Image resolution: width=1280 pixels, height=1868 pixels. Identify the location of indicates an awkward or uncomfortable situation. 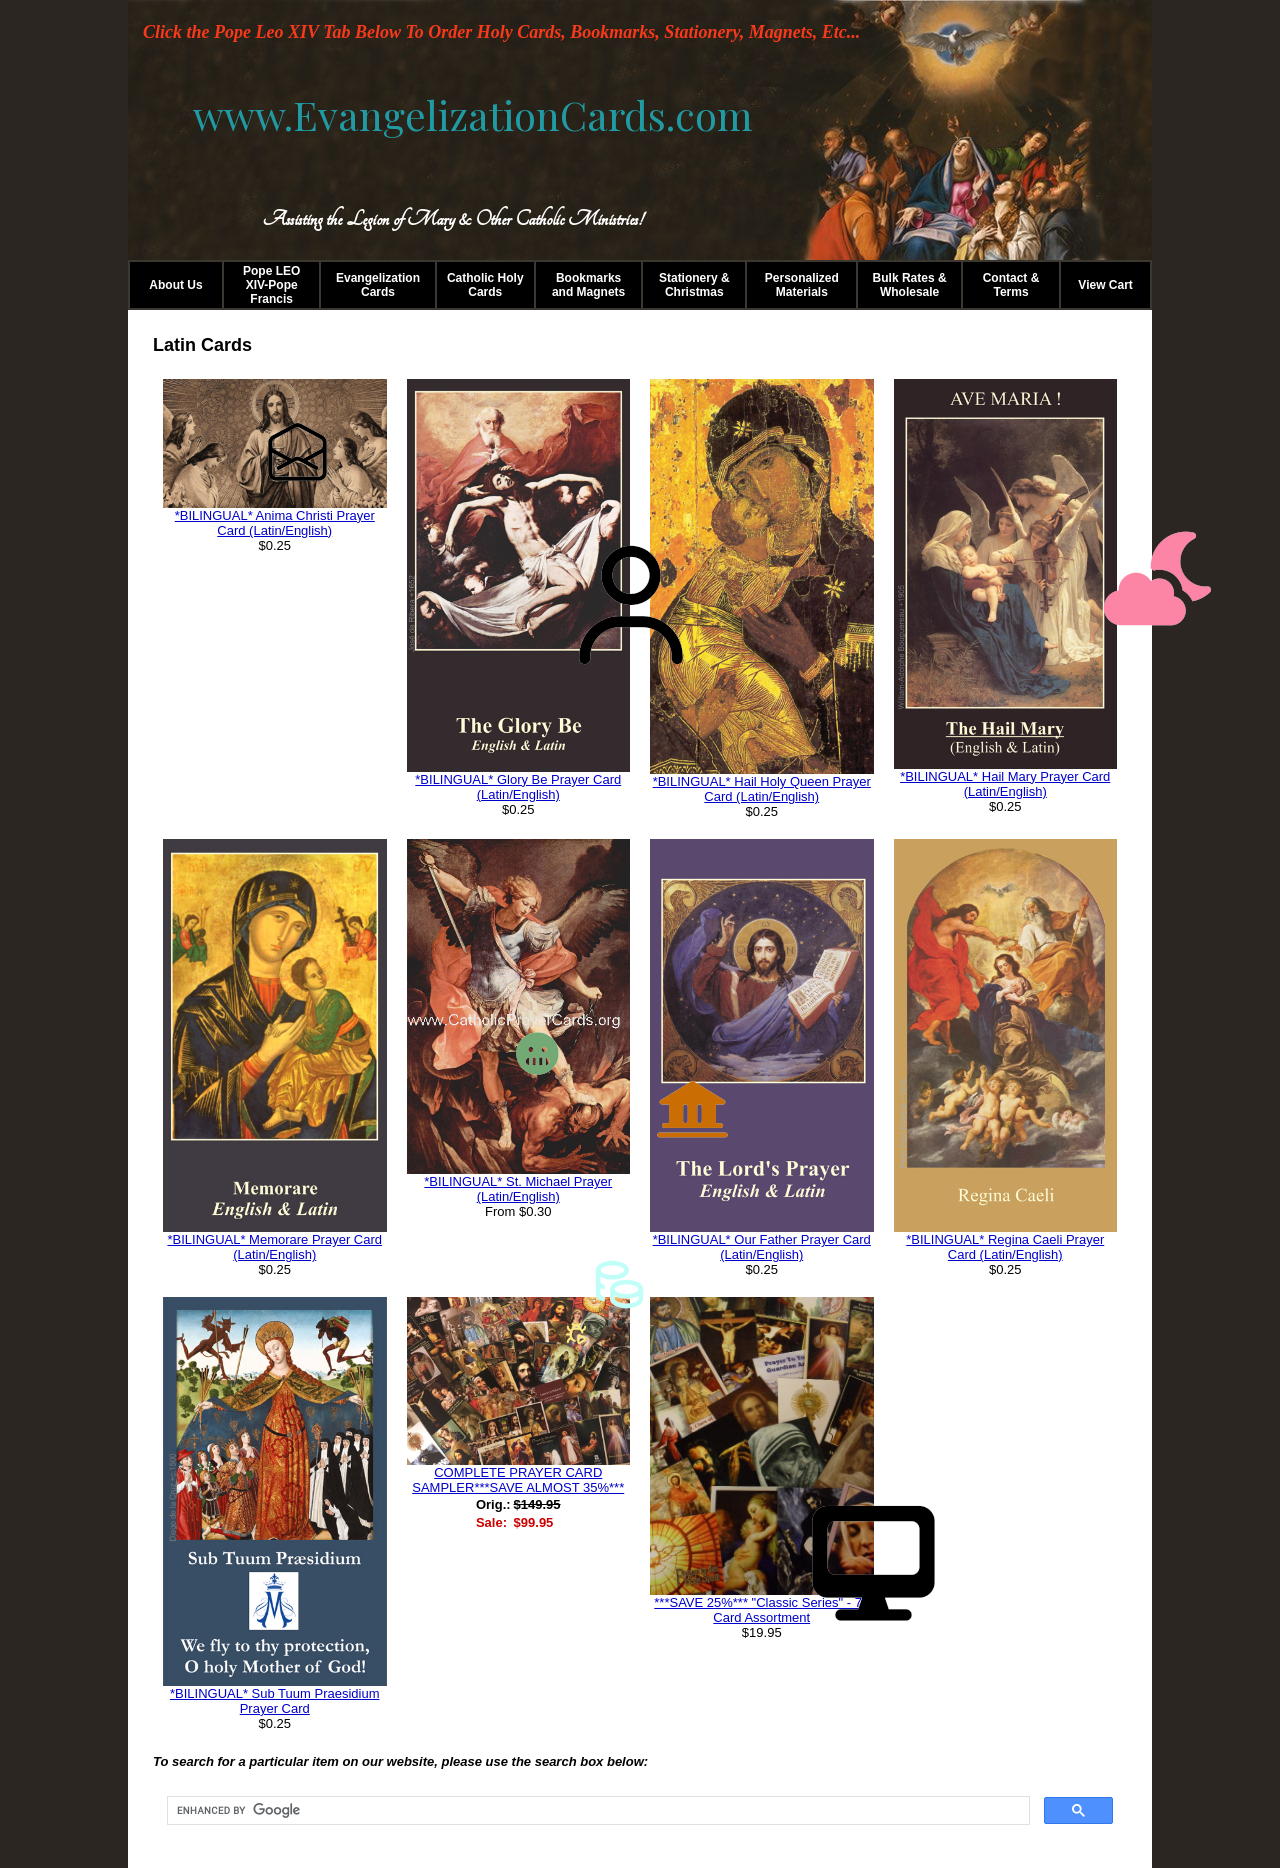
(537, 1053).